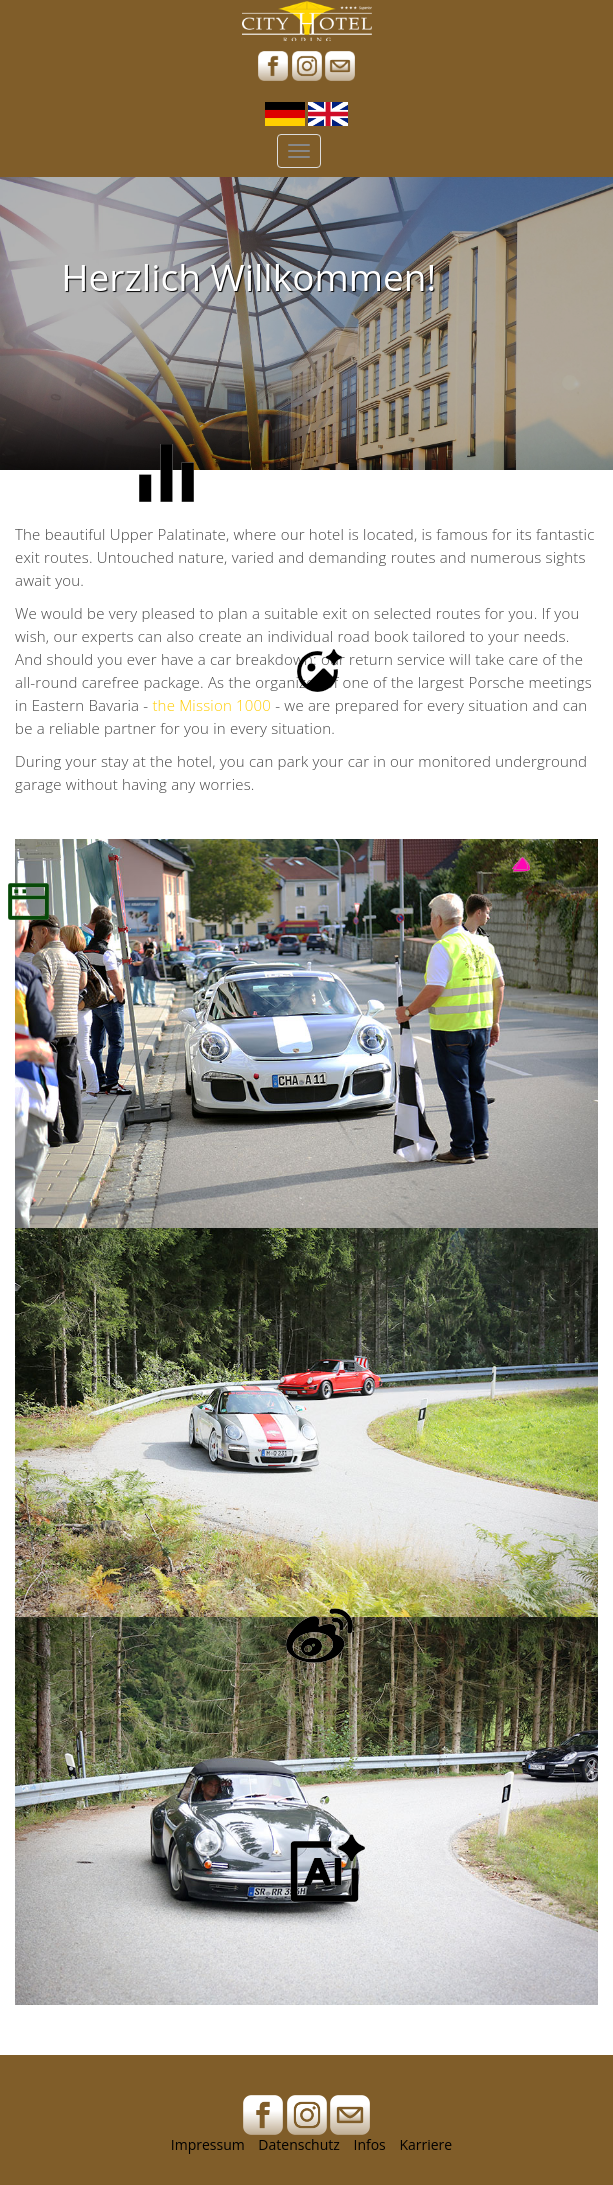 The height and width of the screenshot is (2185, 613). I want to click on open Weibo app, so click(319, 1636).